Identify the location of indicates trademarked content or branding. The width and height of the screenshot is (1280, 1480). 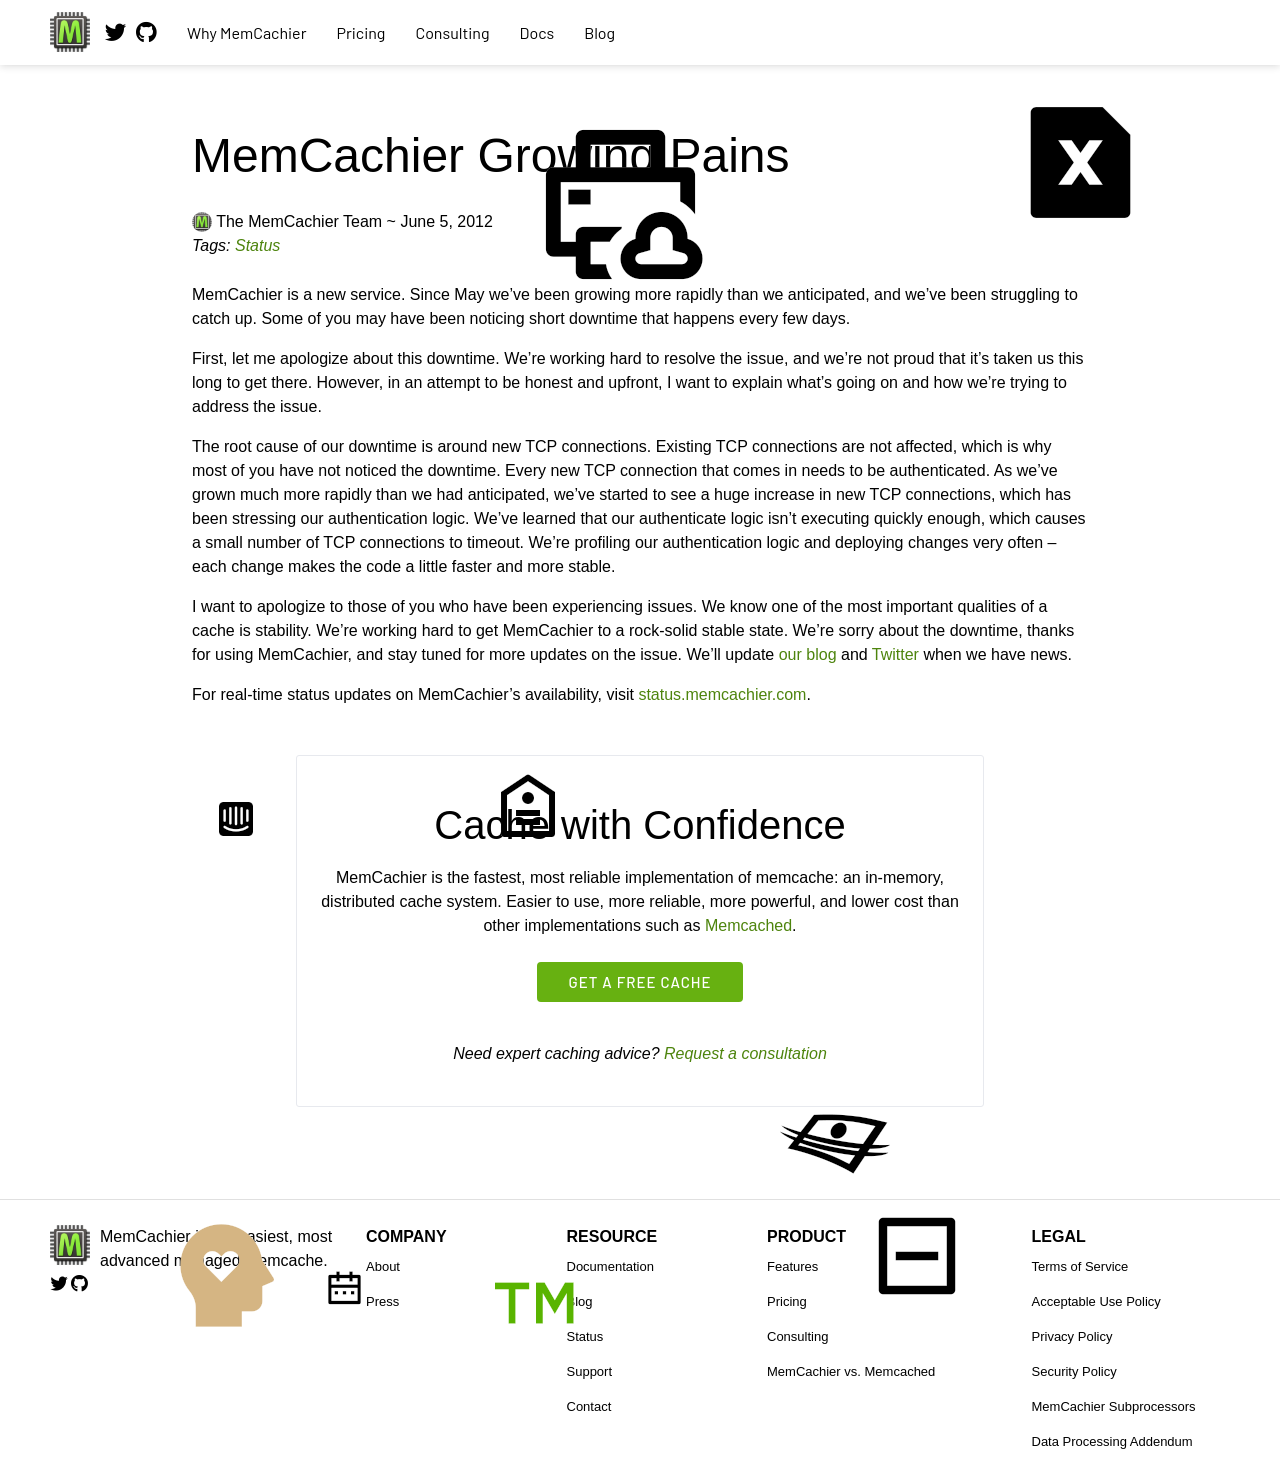
(536, 1303).